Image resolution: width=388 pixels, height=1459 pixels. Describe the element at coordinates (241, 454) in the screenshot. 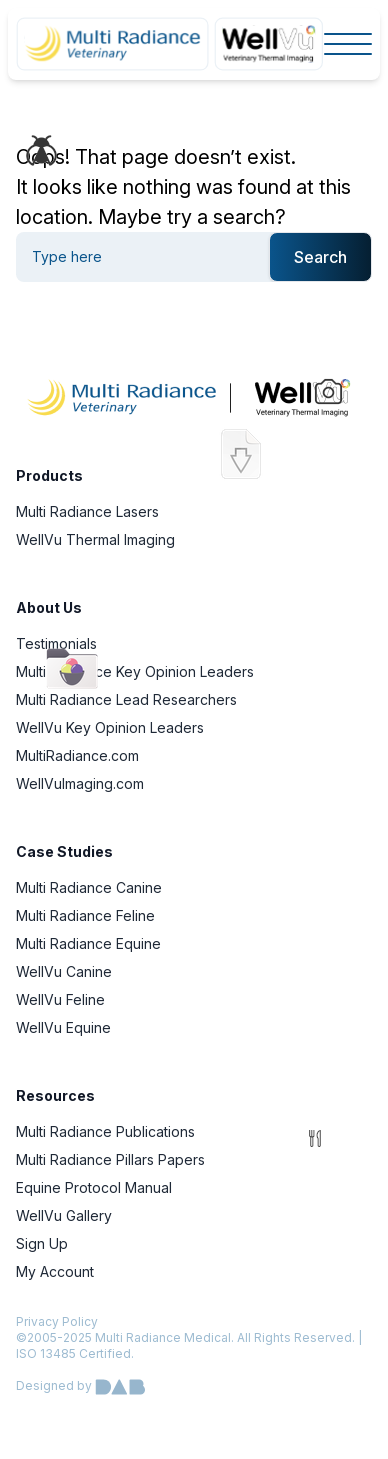

I see `install file or package` at that location.